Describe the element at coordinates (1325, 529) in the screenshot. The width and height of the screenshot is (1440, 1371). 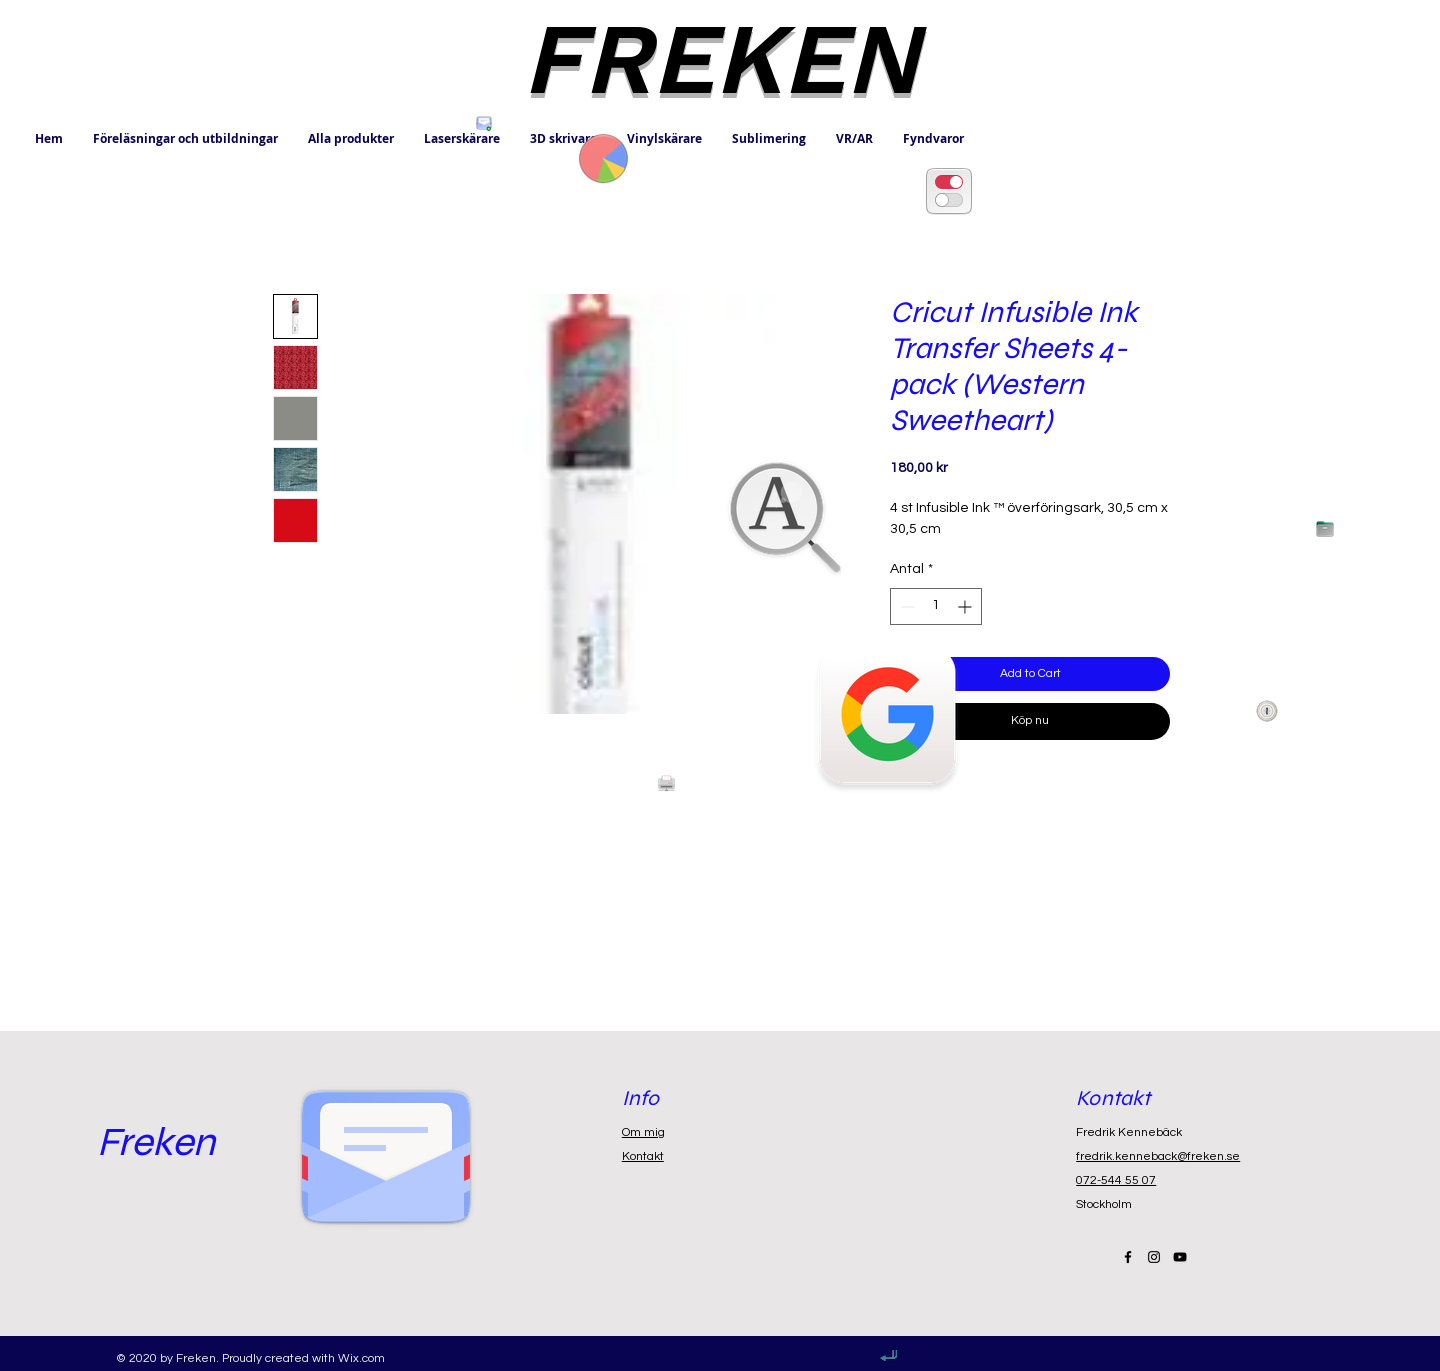
I see `open the file manager application` at that location.